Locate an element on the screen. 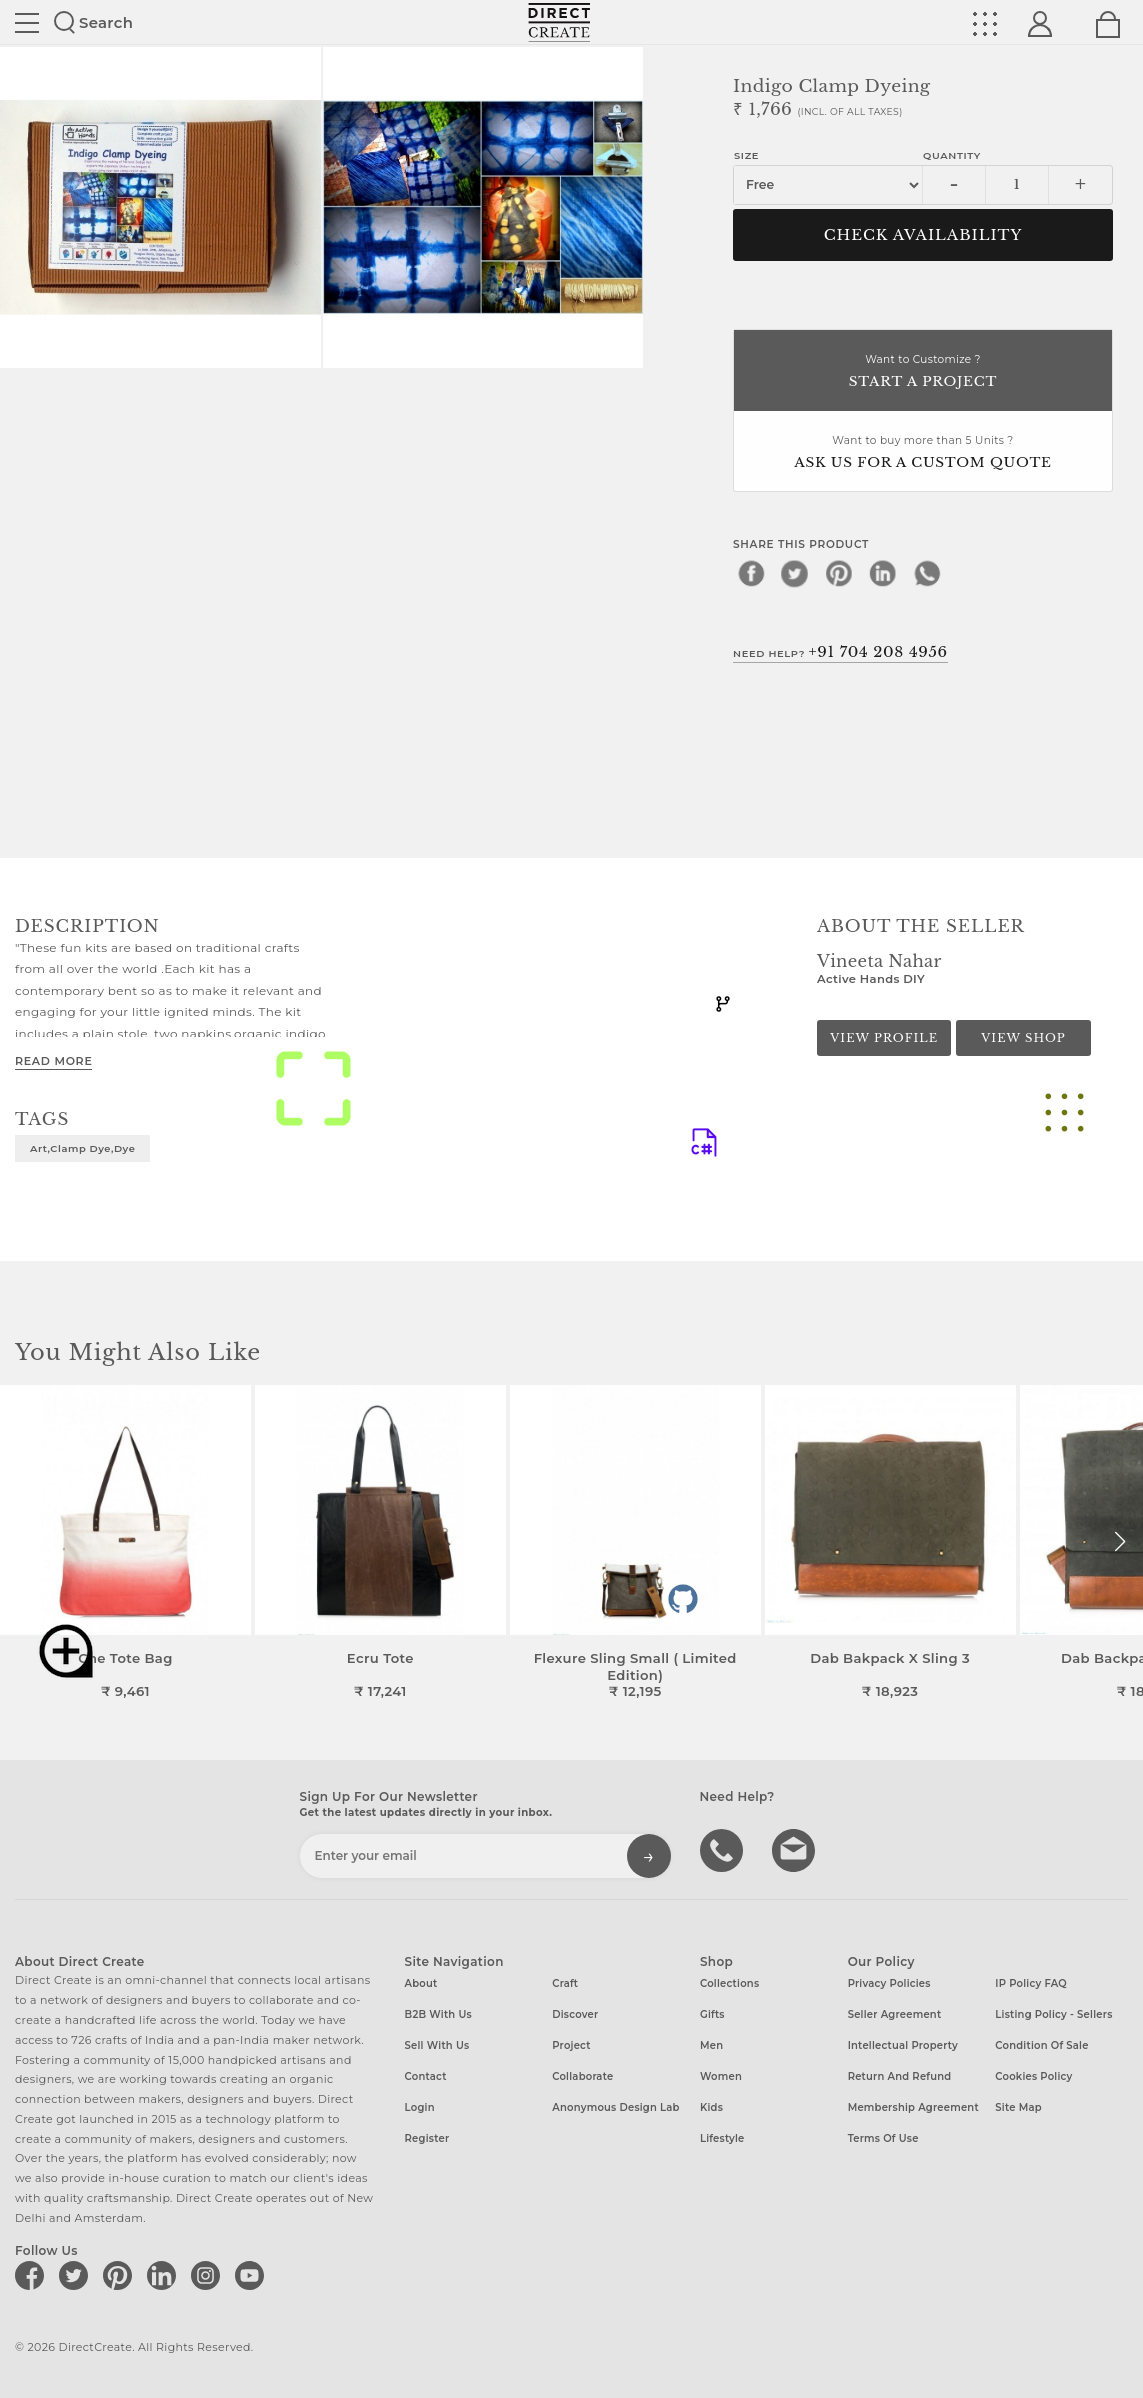  a C# source code file is located at coordinates (704, 1142).